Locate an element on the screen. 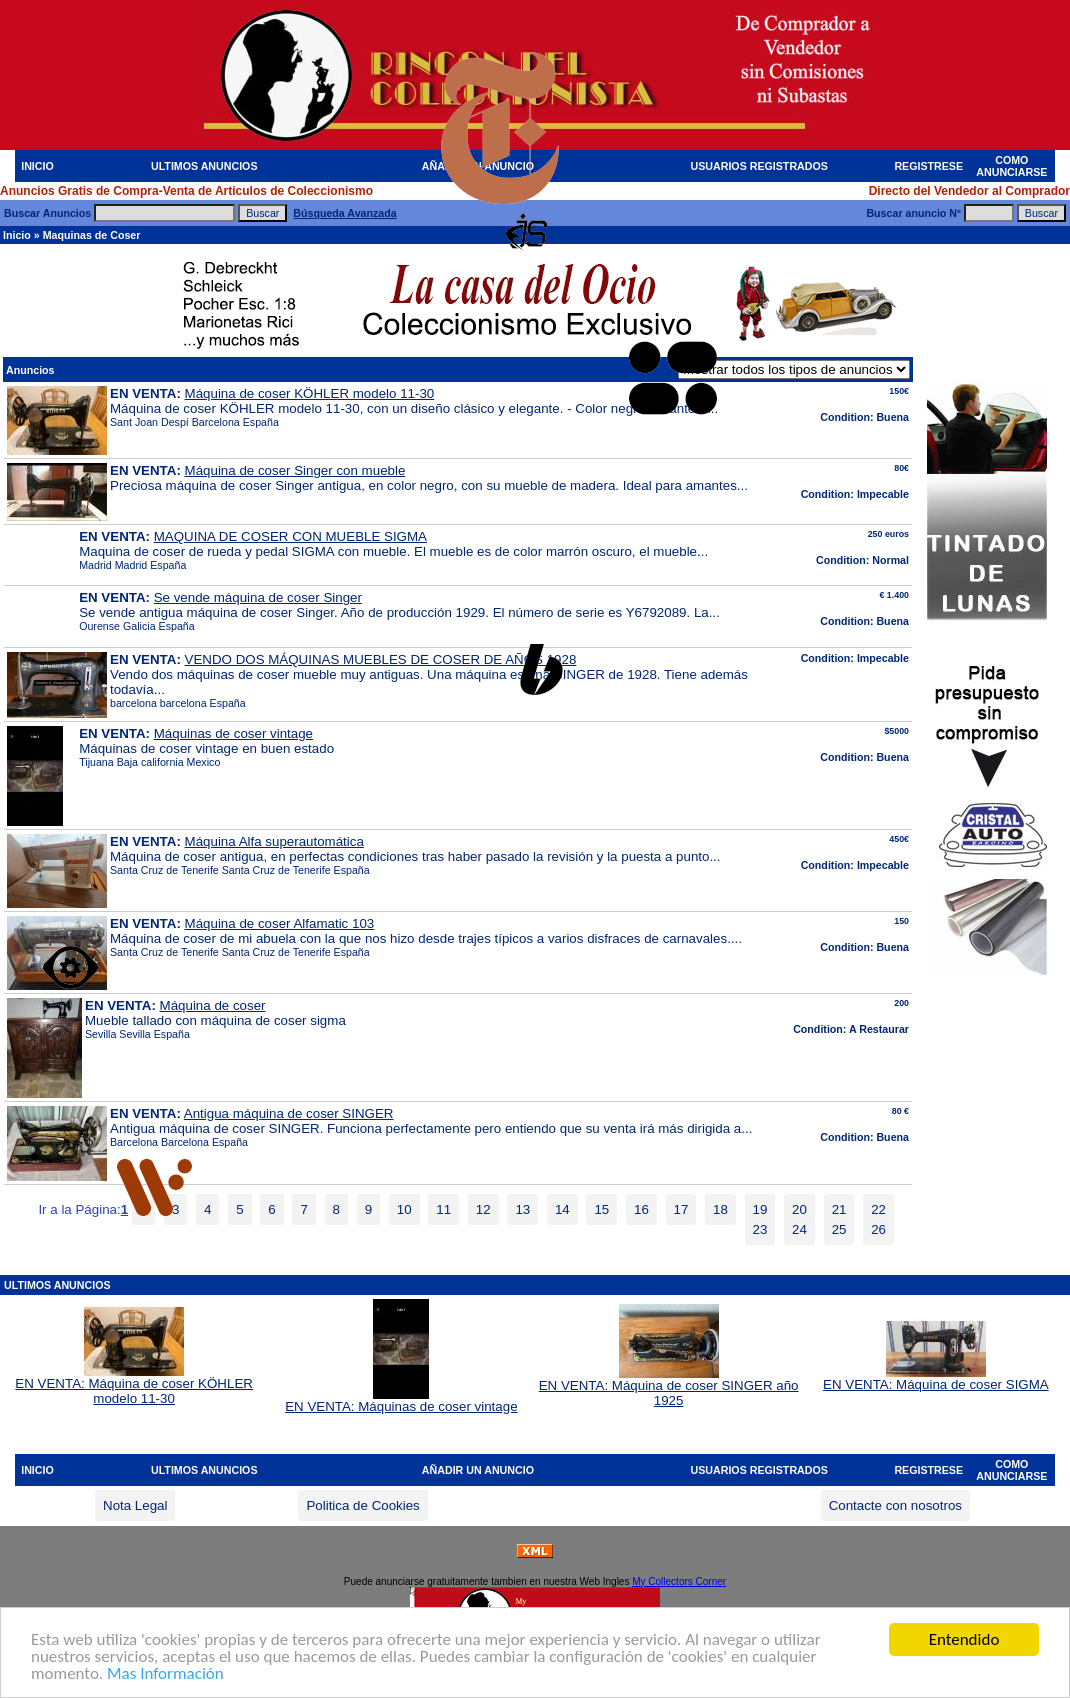 The width and height of the screenshot is (1070, 1698). open the new york times app is located at coordinates (500, 128).